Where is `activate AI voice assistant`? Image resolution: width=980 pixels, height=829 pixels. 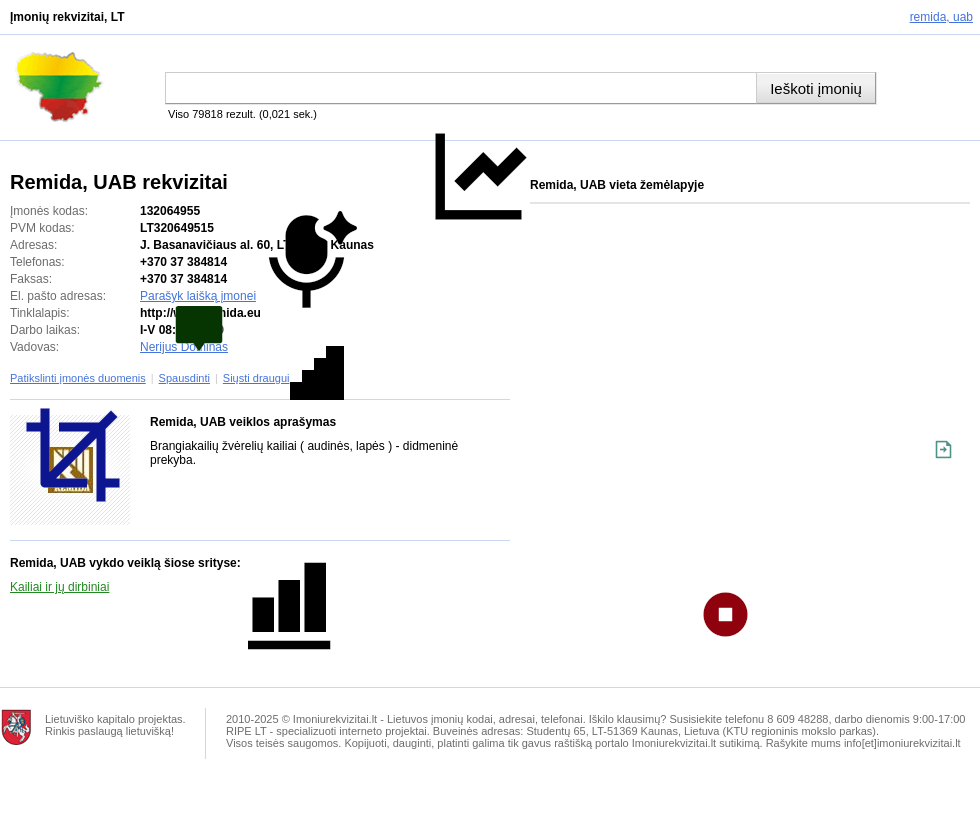
activate AI voice assistant is located at coordinates (306, 261).